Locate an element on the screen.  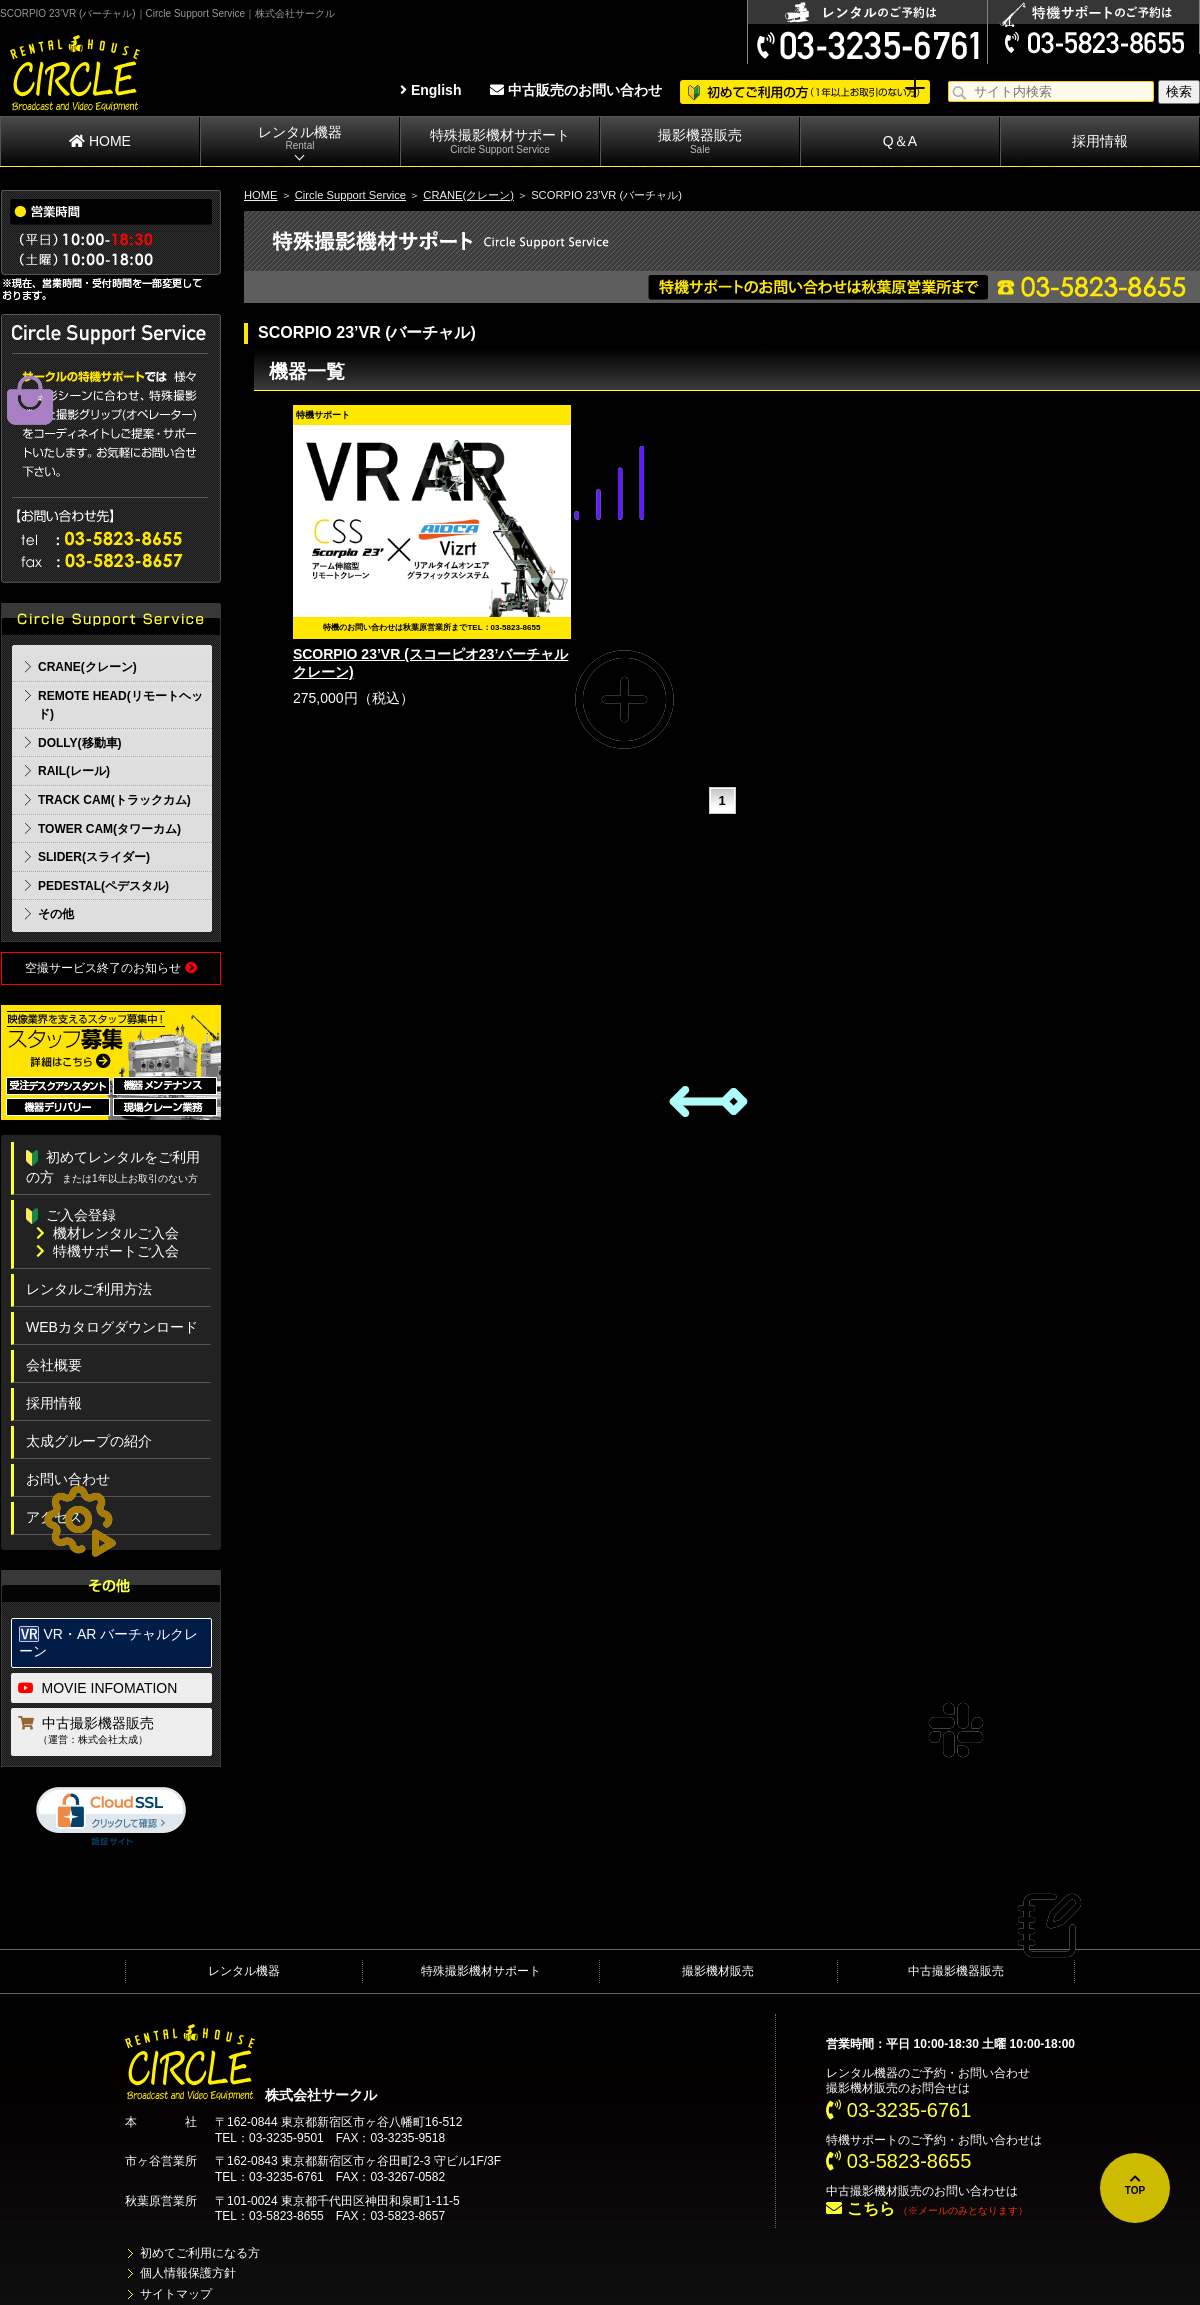
access automation settings is located at coordinates (78, 1519).